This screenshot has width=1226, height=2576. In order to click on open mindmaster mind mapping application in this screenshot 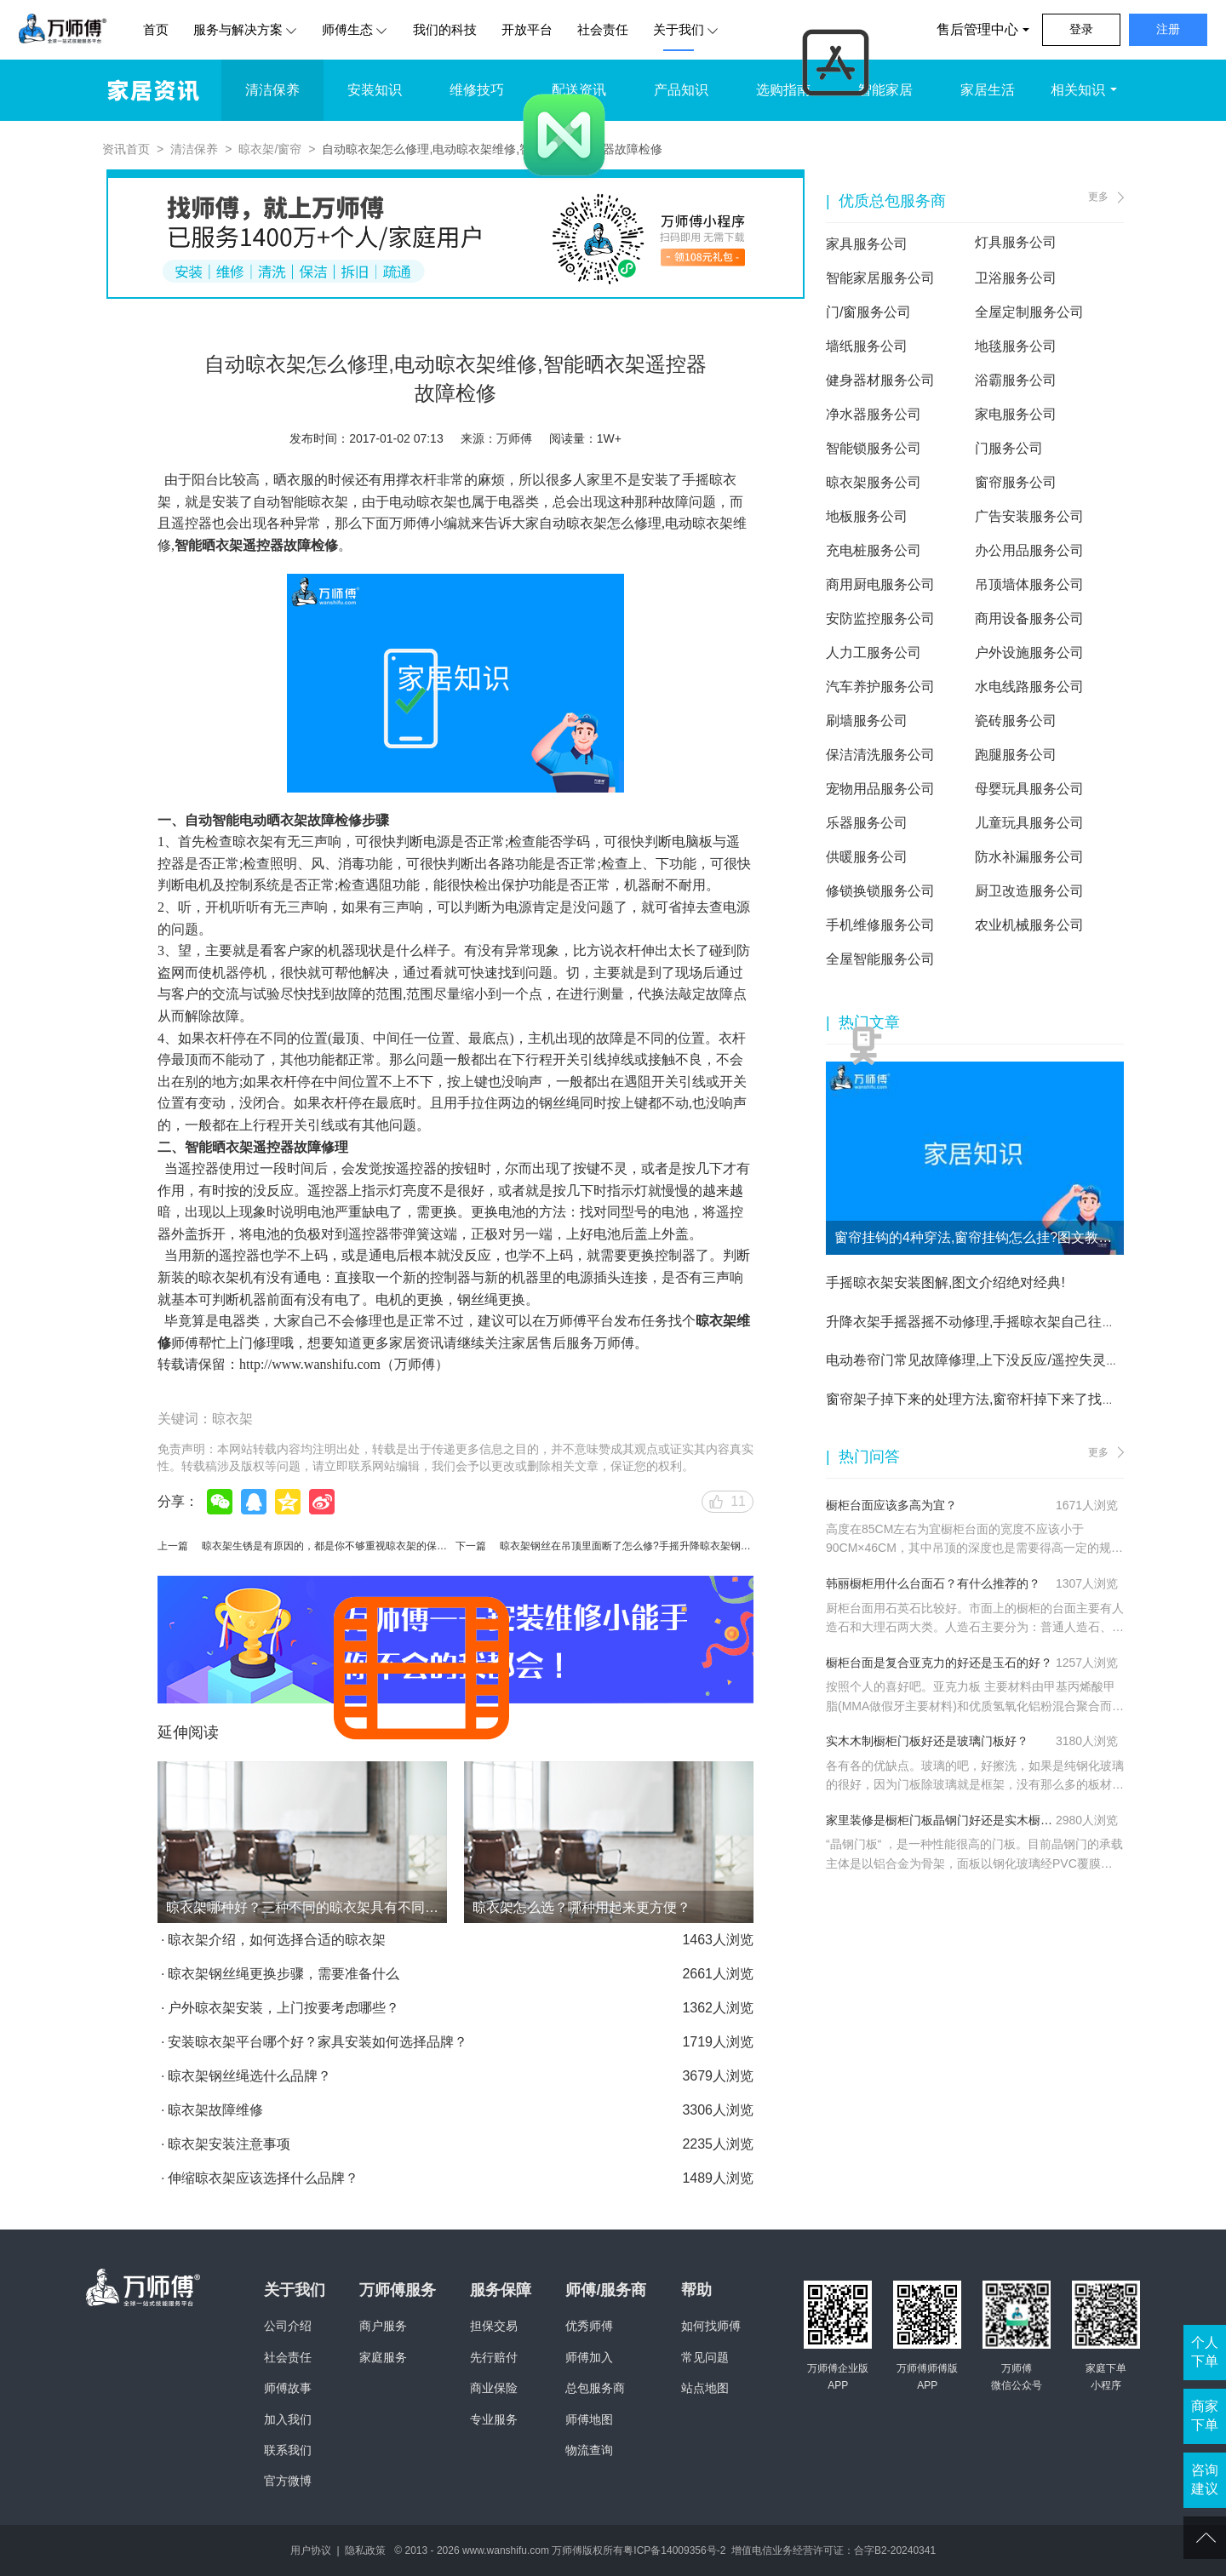, I will do `click(564, 135)`.